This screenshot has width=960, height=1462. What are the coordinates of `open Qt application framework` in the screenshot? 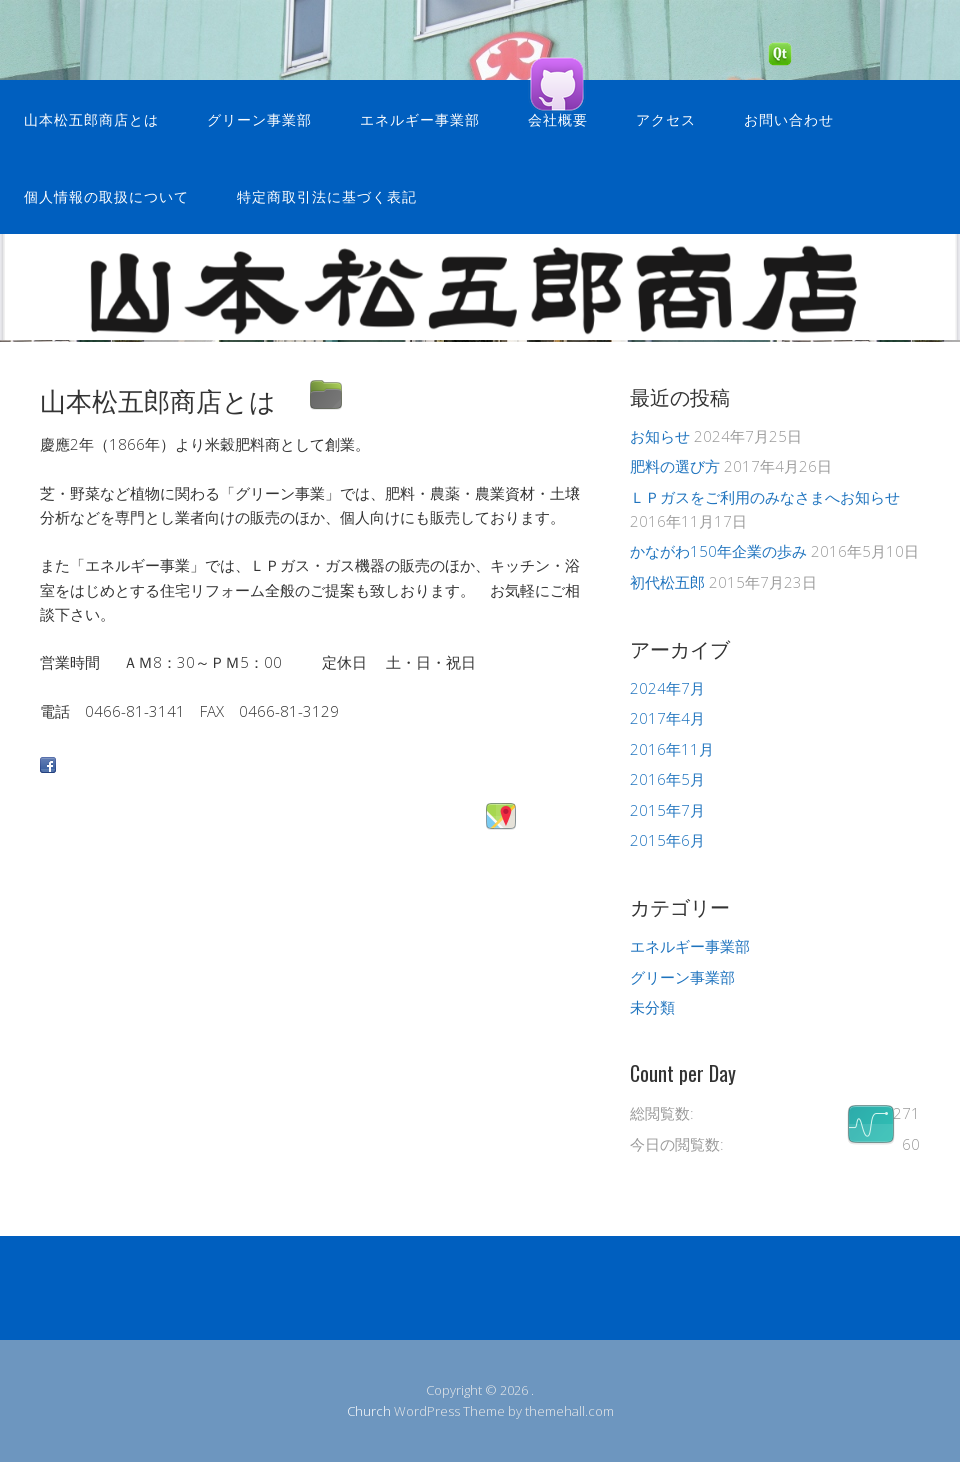 It's located at (780, 54).